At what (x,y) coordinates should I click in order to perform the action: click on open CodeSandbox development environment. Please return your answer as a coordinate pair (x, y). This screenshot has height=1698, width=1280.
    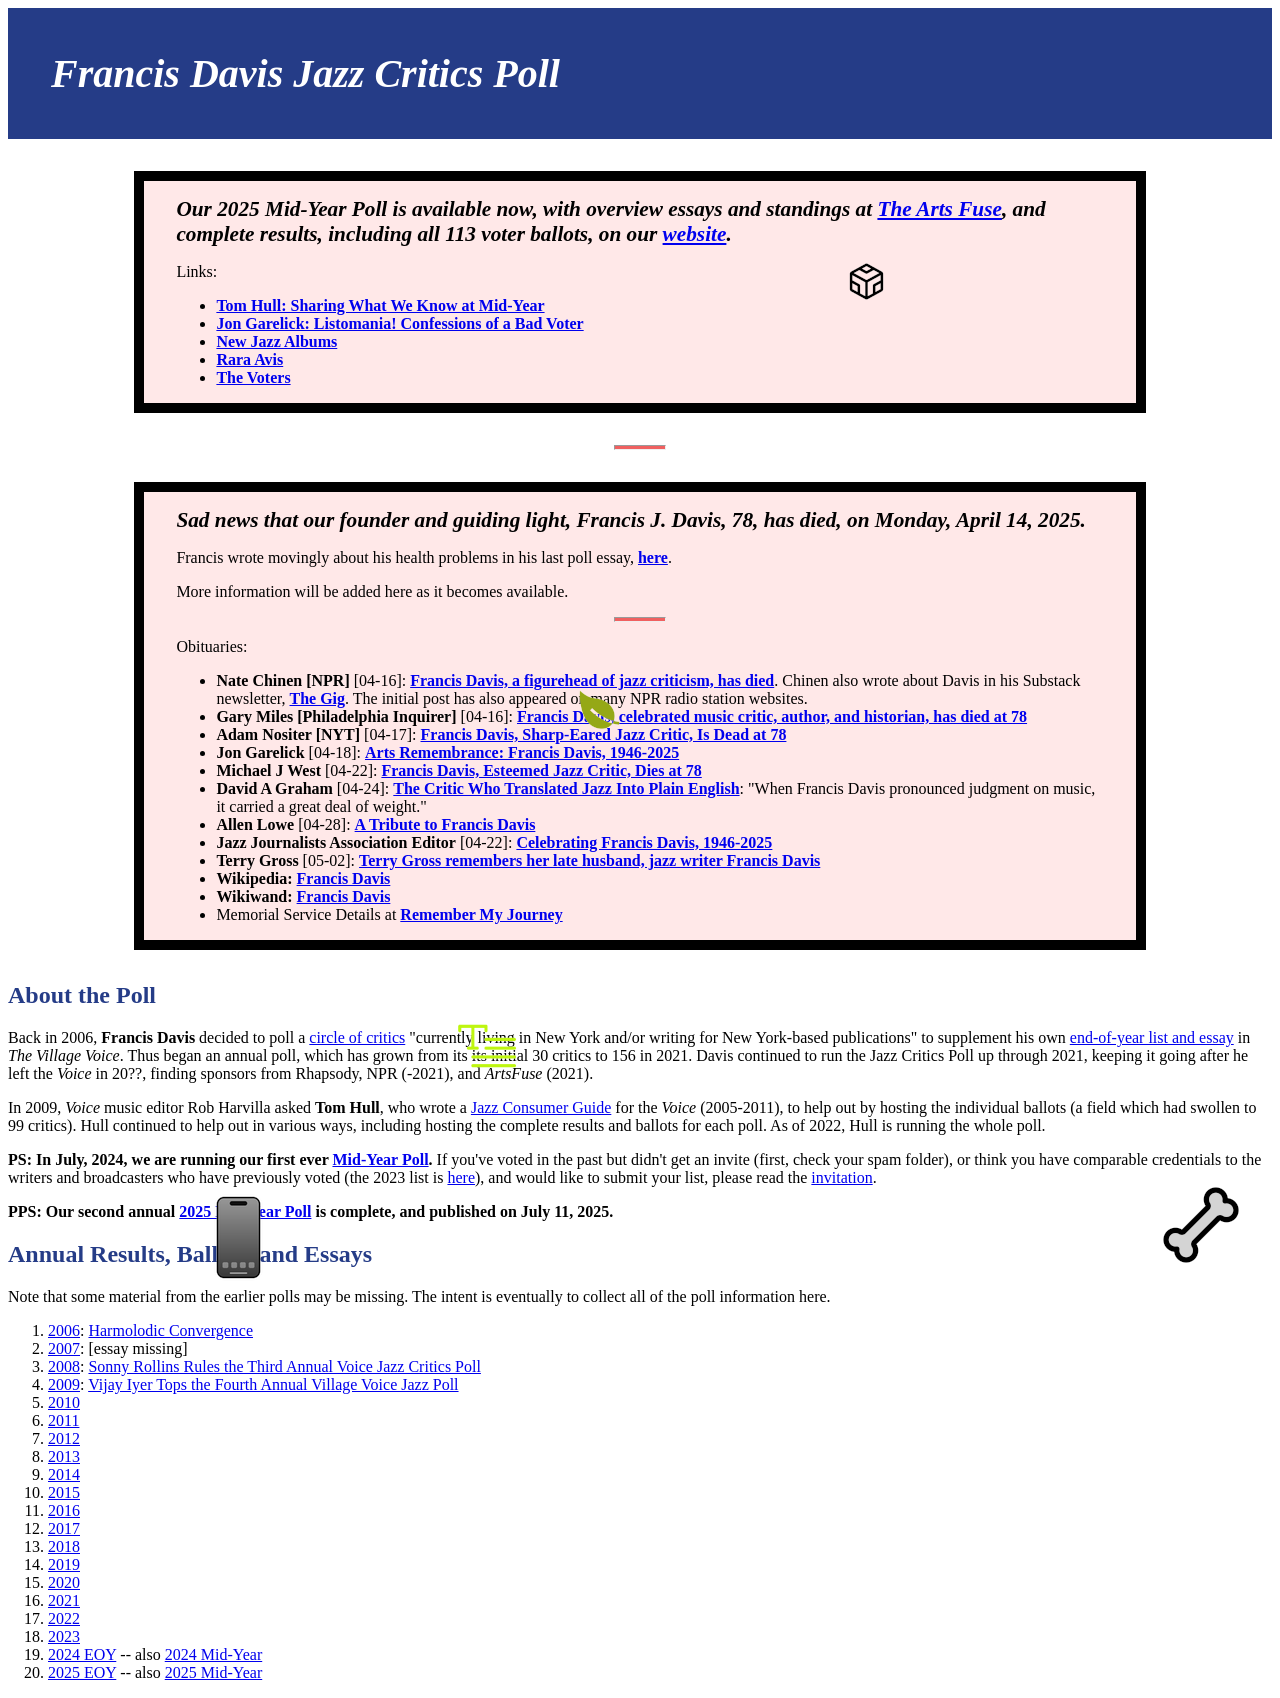
    Looking at the image, I should click on (866, 281).